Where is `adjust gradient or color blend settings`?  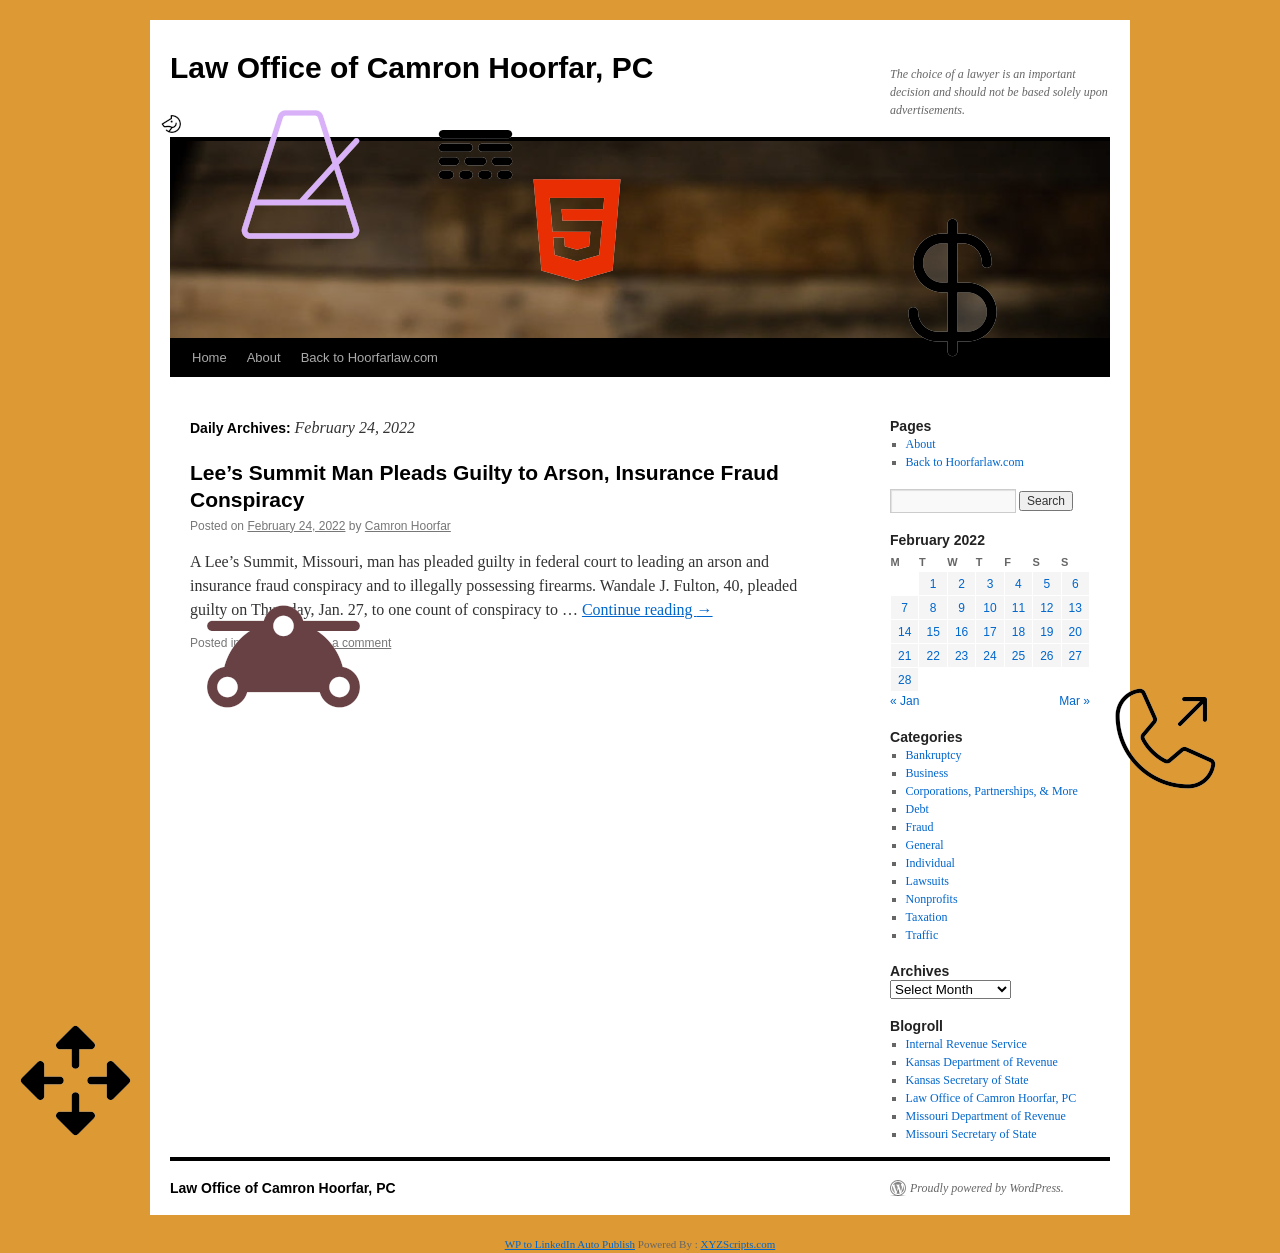
adjust gradient or color blend settings is located at coordinates (475, 154).